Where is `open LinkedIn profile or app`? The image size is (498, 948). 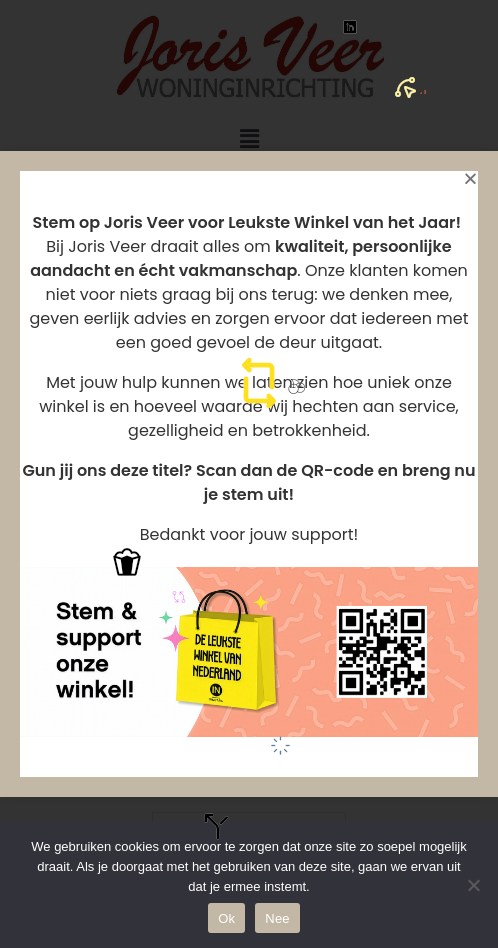 open LinkedIn profile or app is located at coordinates (350, 27).